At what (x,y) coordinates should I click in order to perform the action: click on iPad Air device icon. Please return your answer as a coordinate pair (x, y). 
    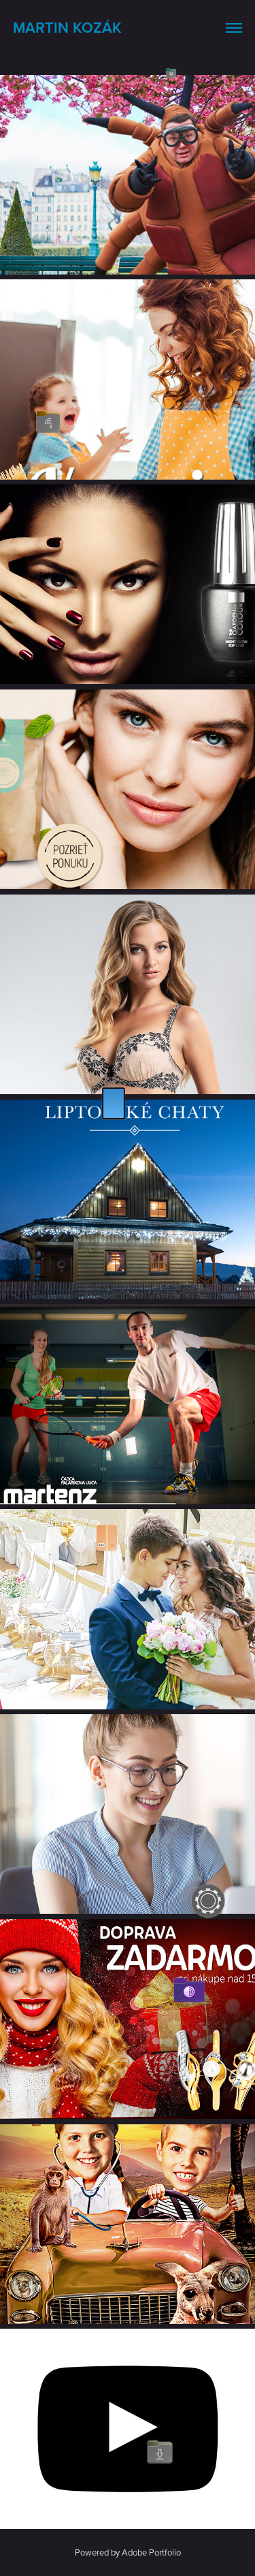
    Looking at the image, I should click on (114, 1104).